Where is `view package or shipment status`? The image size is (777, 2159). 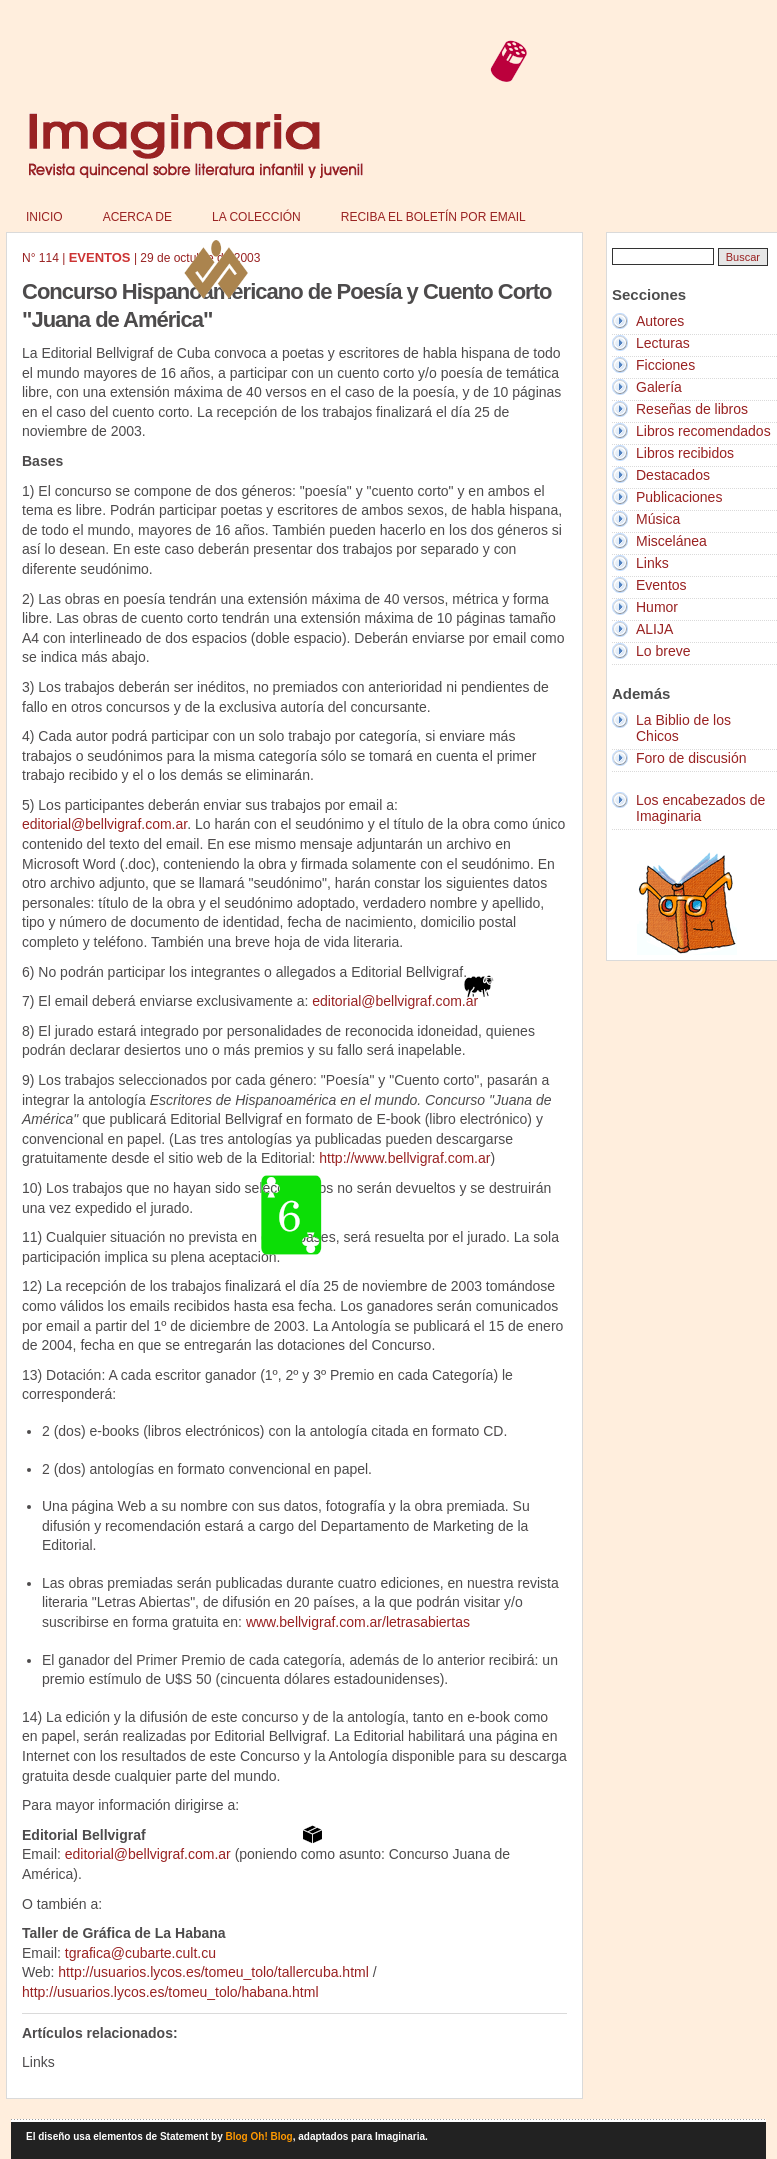 view package or shipment status is located at coordinates (312, 1834).